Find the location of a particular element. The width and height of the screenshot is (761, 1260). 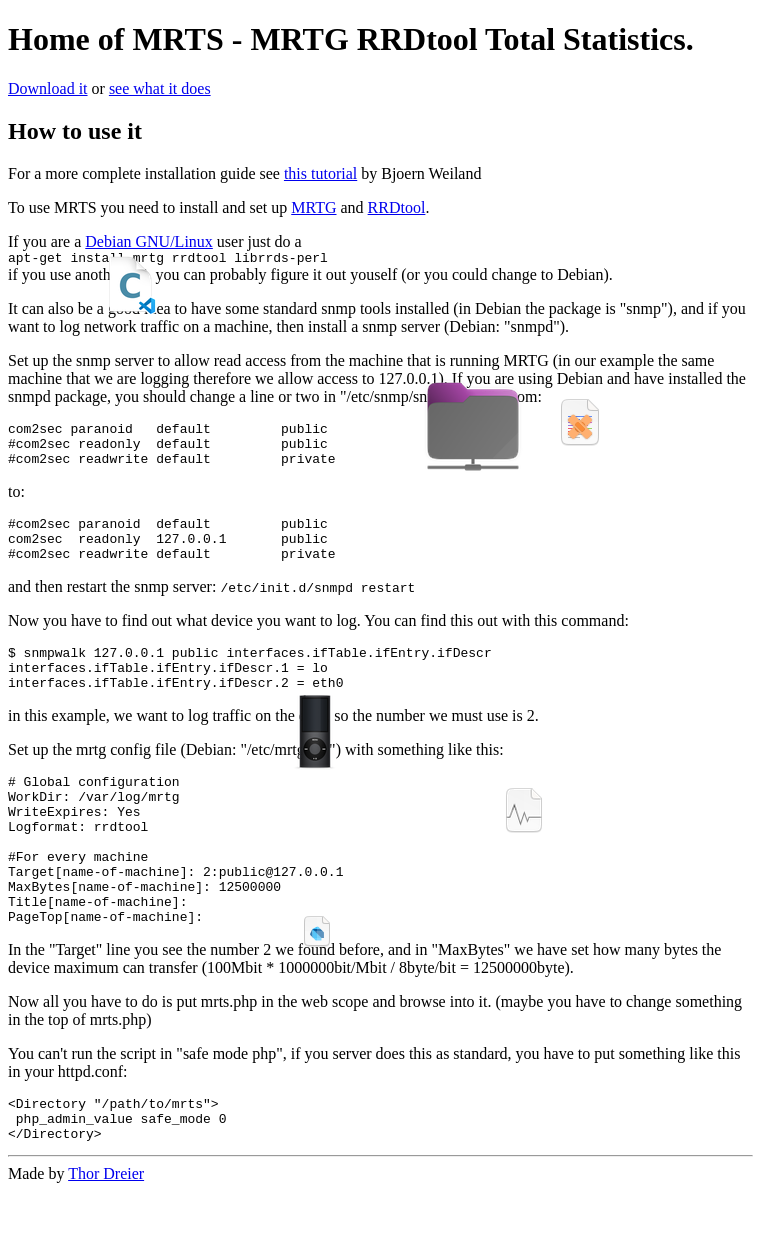

dart programming language source file is located at coordinates (317, 931).